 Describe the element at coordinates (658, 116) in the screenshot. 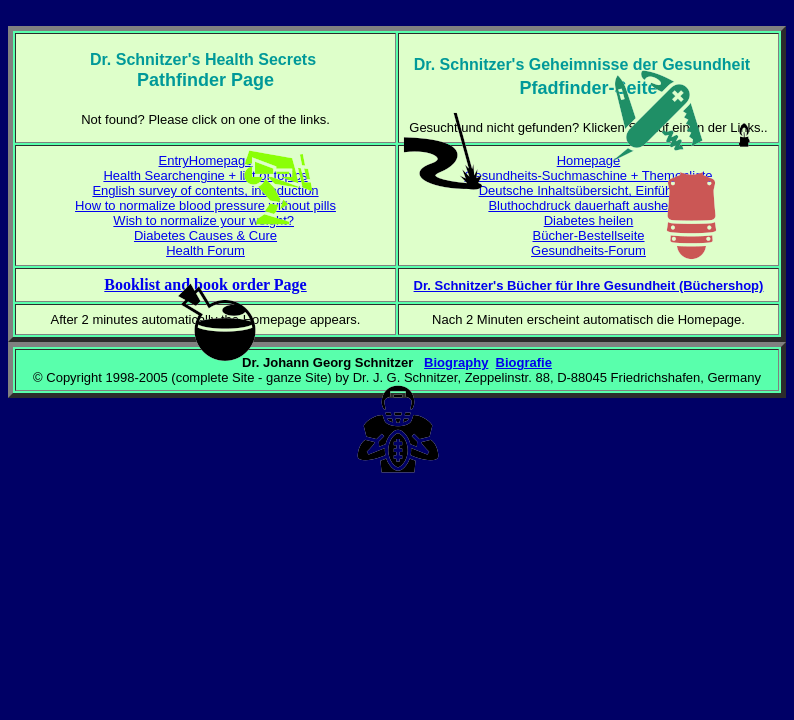

I see `access multi-tool or utility features` at that location.